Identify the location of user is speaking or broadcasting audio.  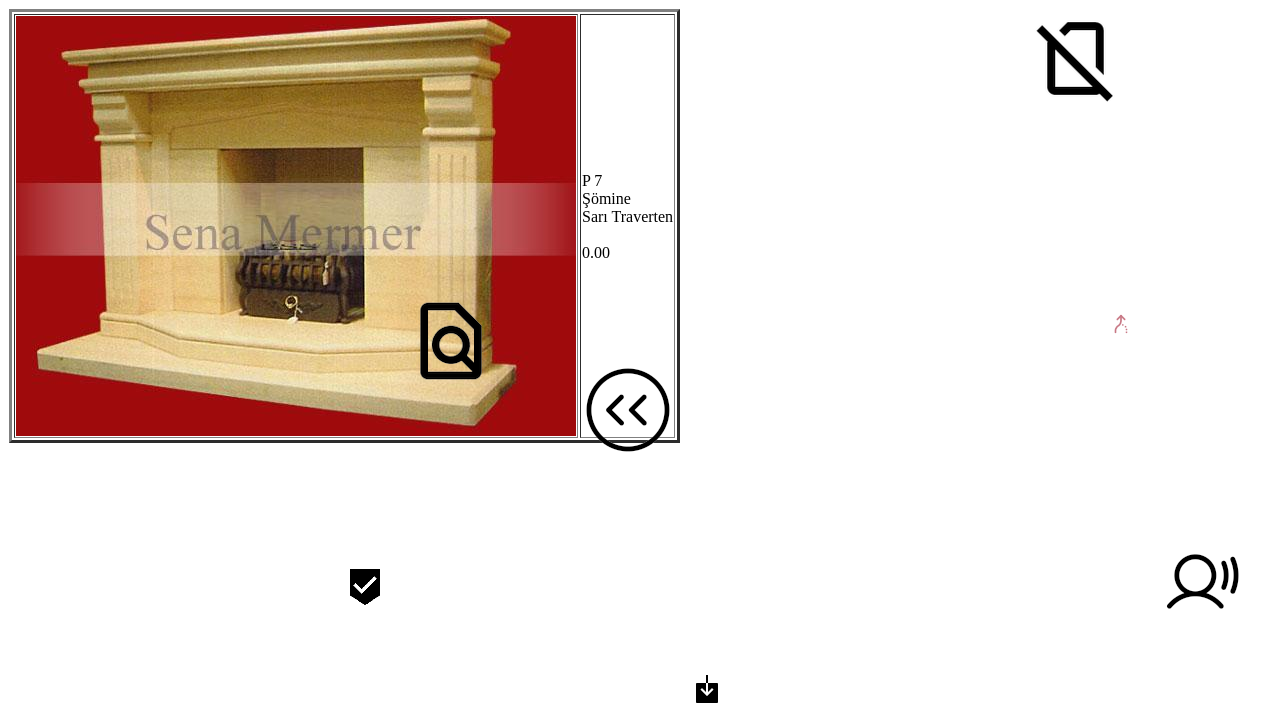
(1201, 581).